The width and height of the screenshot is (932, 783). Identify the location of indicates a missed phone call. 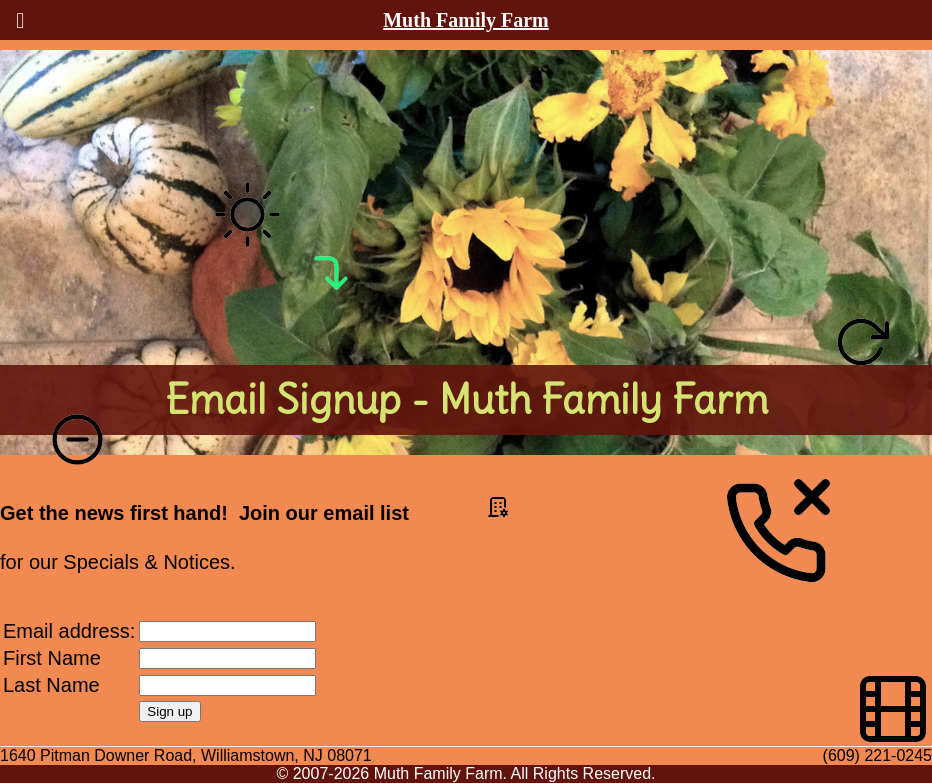
(776, 533).